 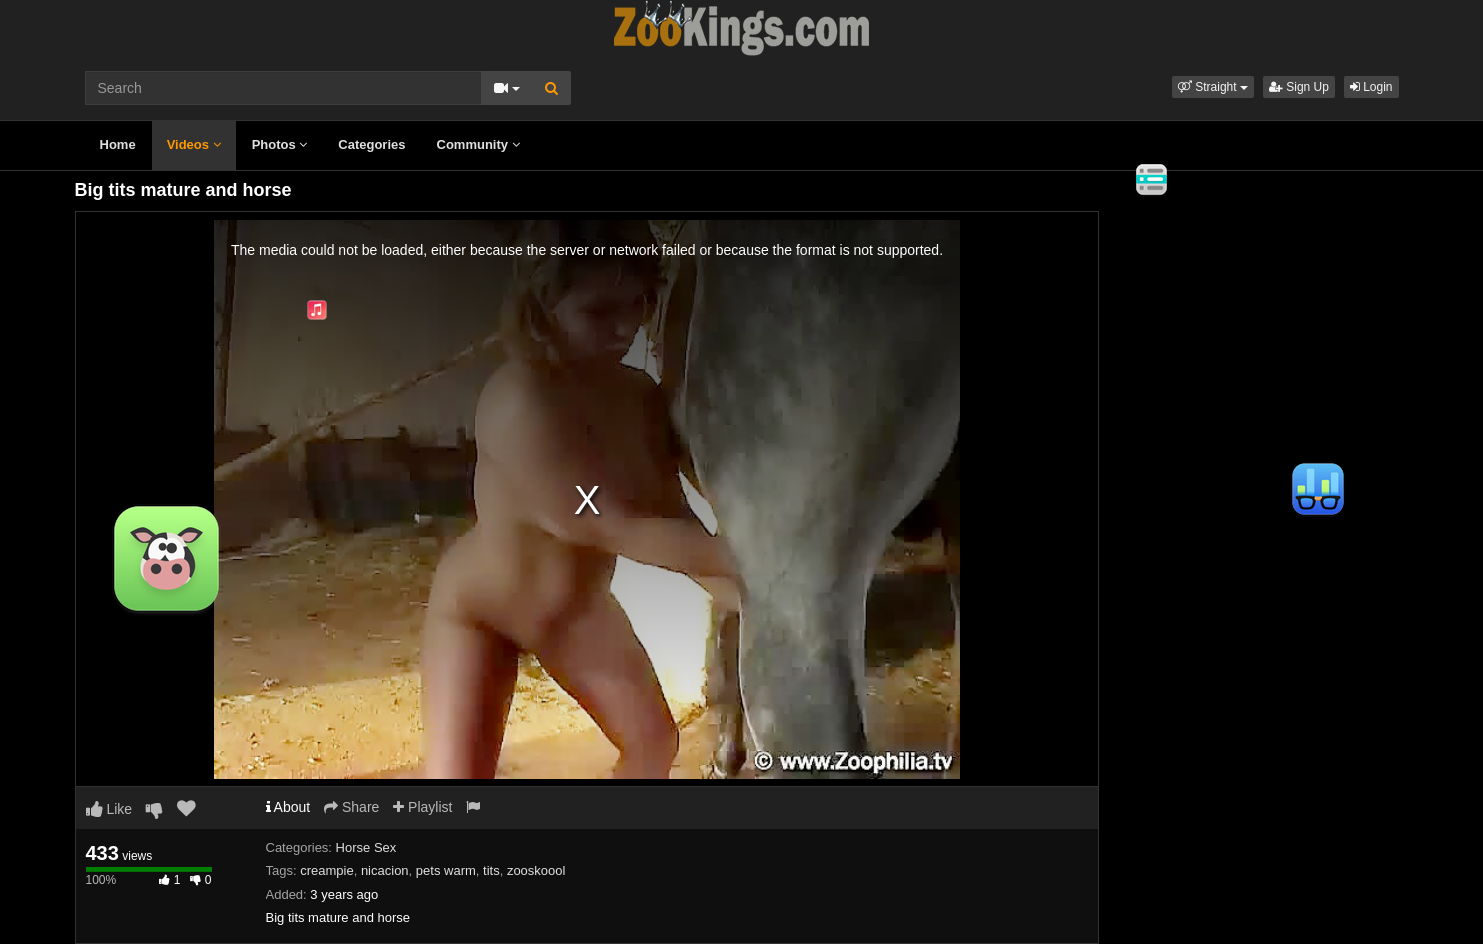 What do you see at coordinates (1318, 489) in the screenshot?
I see `open geekbench to benchmark device performance` at bounding box center [1318, 489].